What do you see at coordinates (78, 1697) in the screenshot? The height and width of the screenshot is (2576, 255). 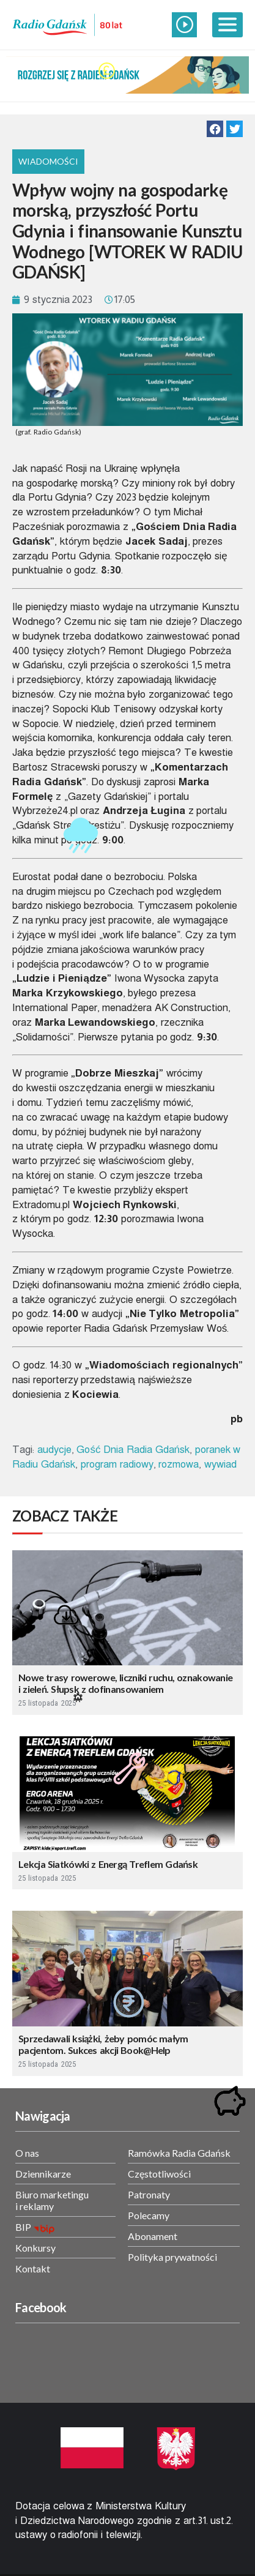 I see `view carousel or ferris wheel attraction` at bounding box center [78, 1697].